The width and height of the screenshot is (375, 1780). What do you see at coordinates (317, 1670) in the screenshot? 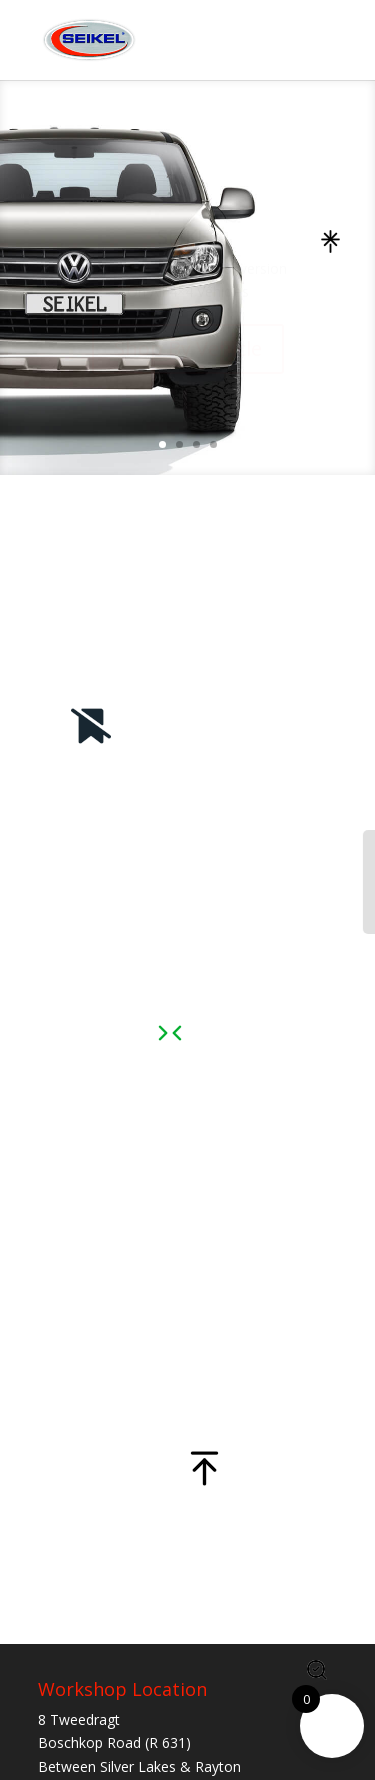
I see `search completed successfully` at bounding box center [317, 1670].